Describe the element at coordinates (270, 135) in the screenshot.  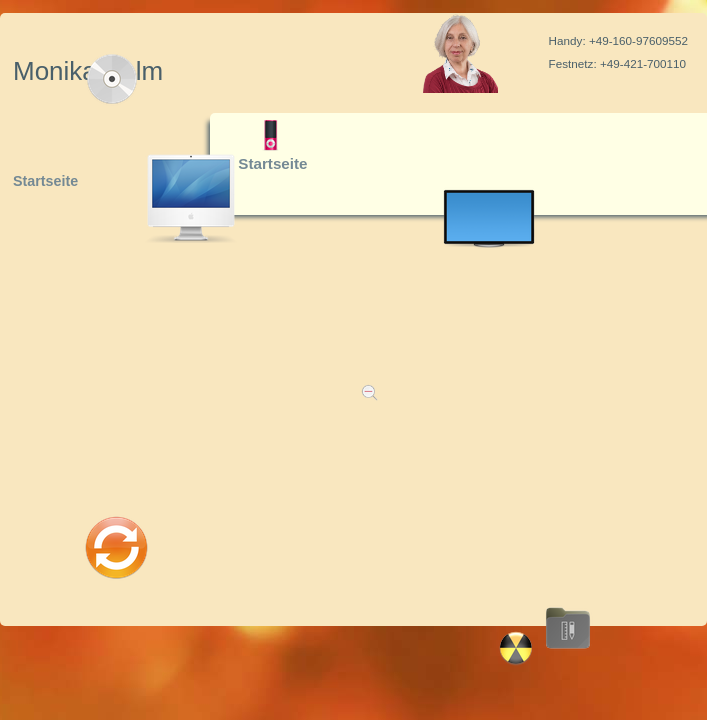
I see `connect or sync a pink iPod nano device` at that location.